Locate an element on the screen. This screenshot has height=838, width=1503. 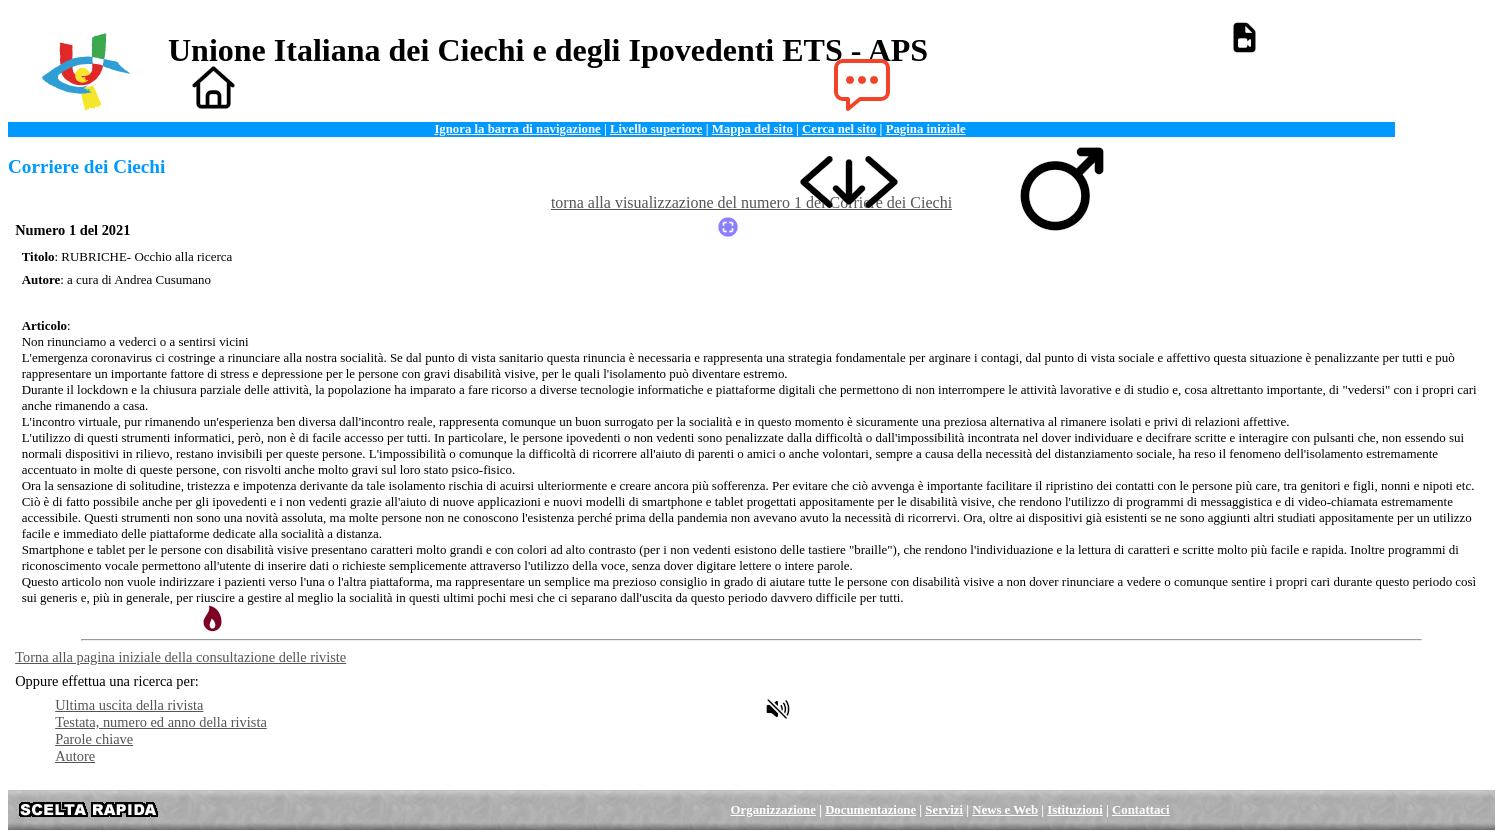
tap to scan a QR code or barcode is located at coordinates (728, 227).